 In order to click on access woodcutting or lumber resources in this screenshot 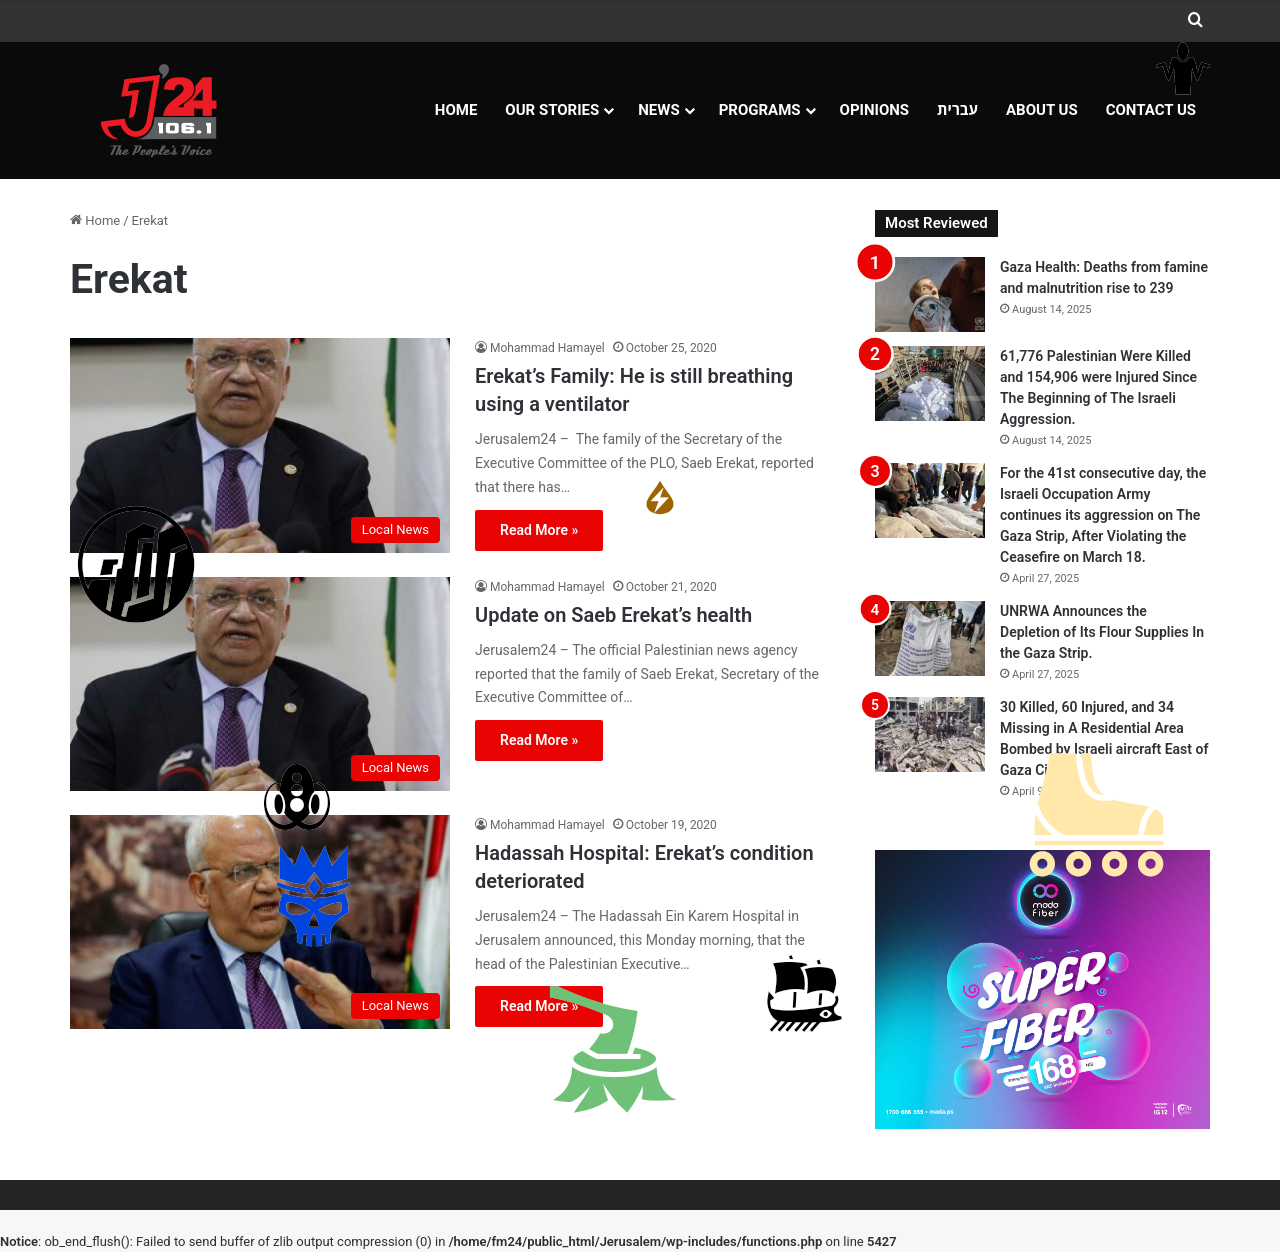, I will do `click(613, 1049)`.